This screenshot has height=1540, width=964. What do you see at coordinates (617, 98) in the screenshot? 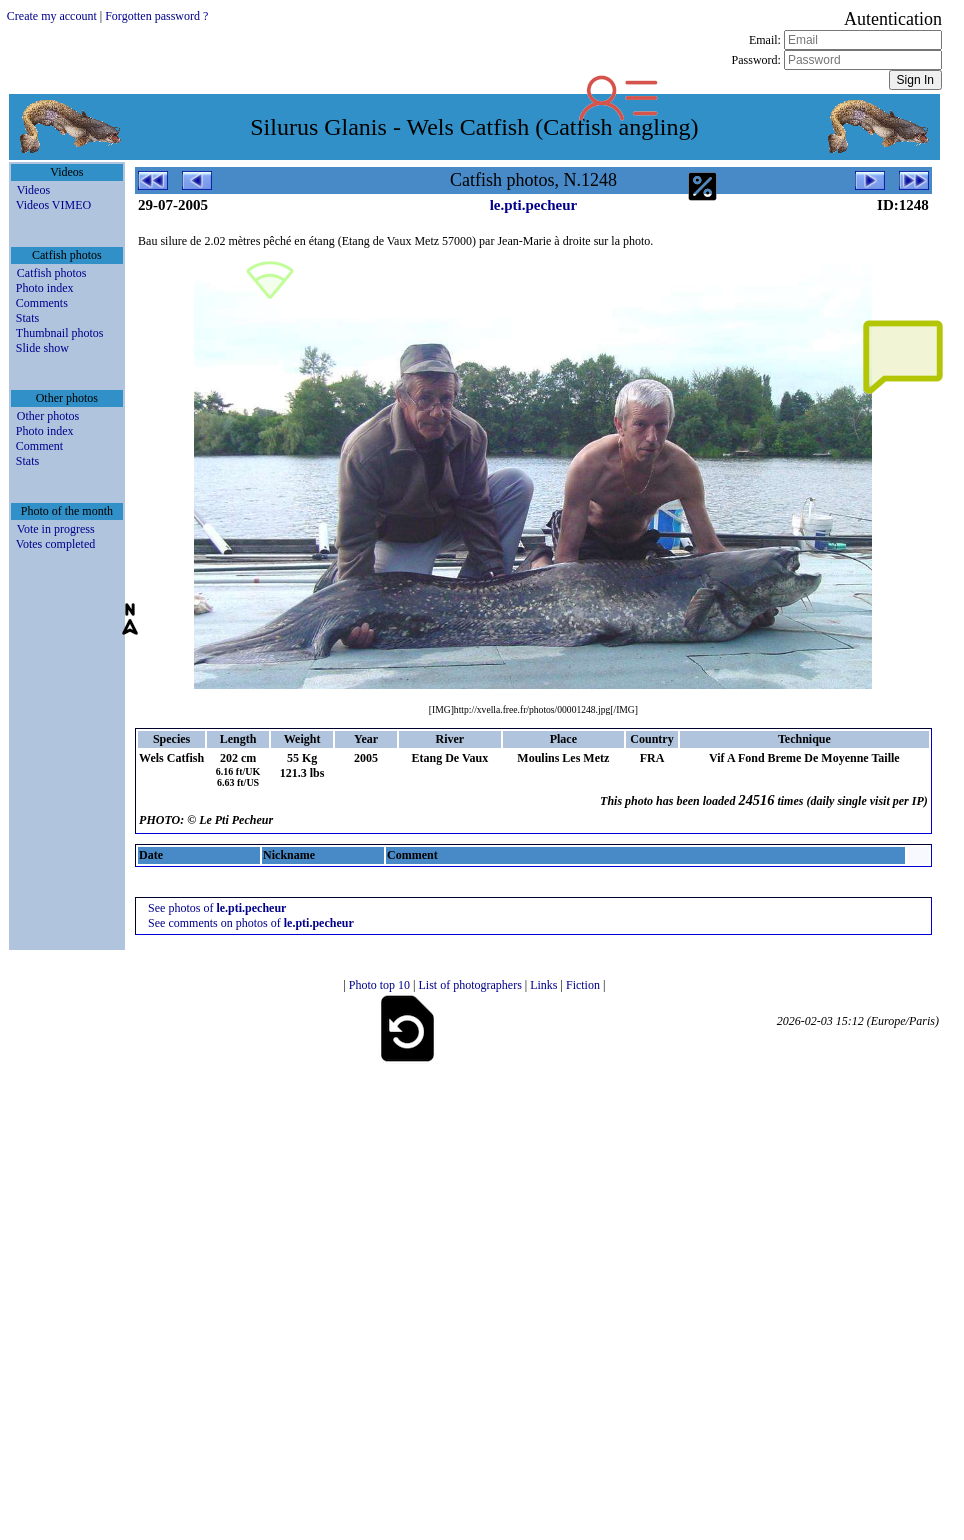
I see `view user directory or contact list` at bounding box center [617, 98].